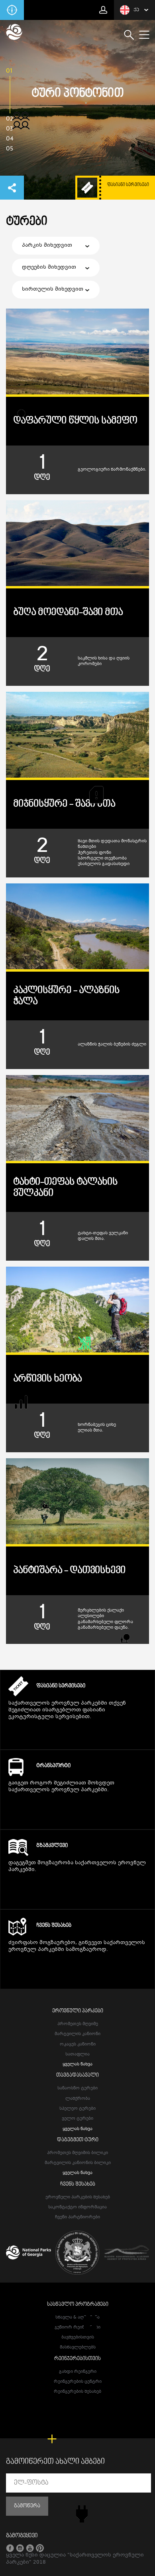 The width and height of the screenshot is (155, 2576). What do you see at coordinates (21, 121) in the screenshot?
I see `view all team members` at bounding box center [21, 121].